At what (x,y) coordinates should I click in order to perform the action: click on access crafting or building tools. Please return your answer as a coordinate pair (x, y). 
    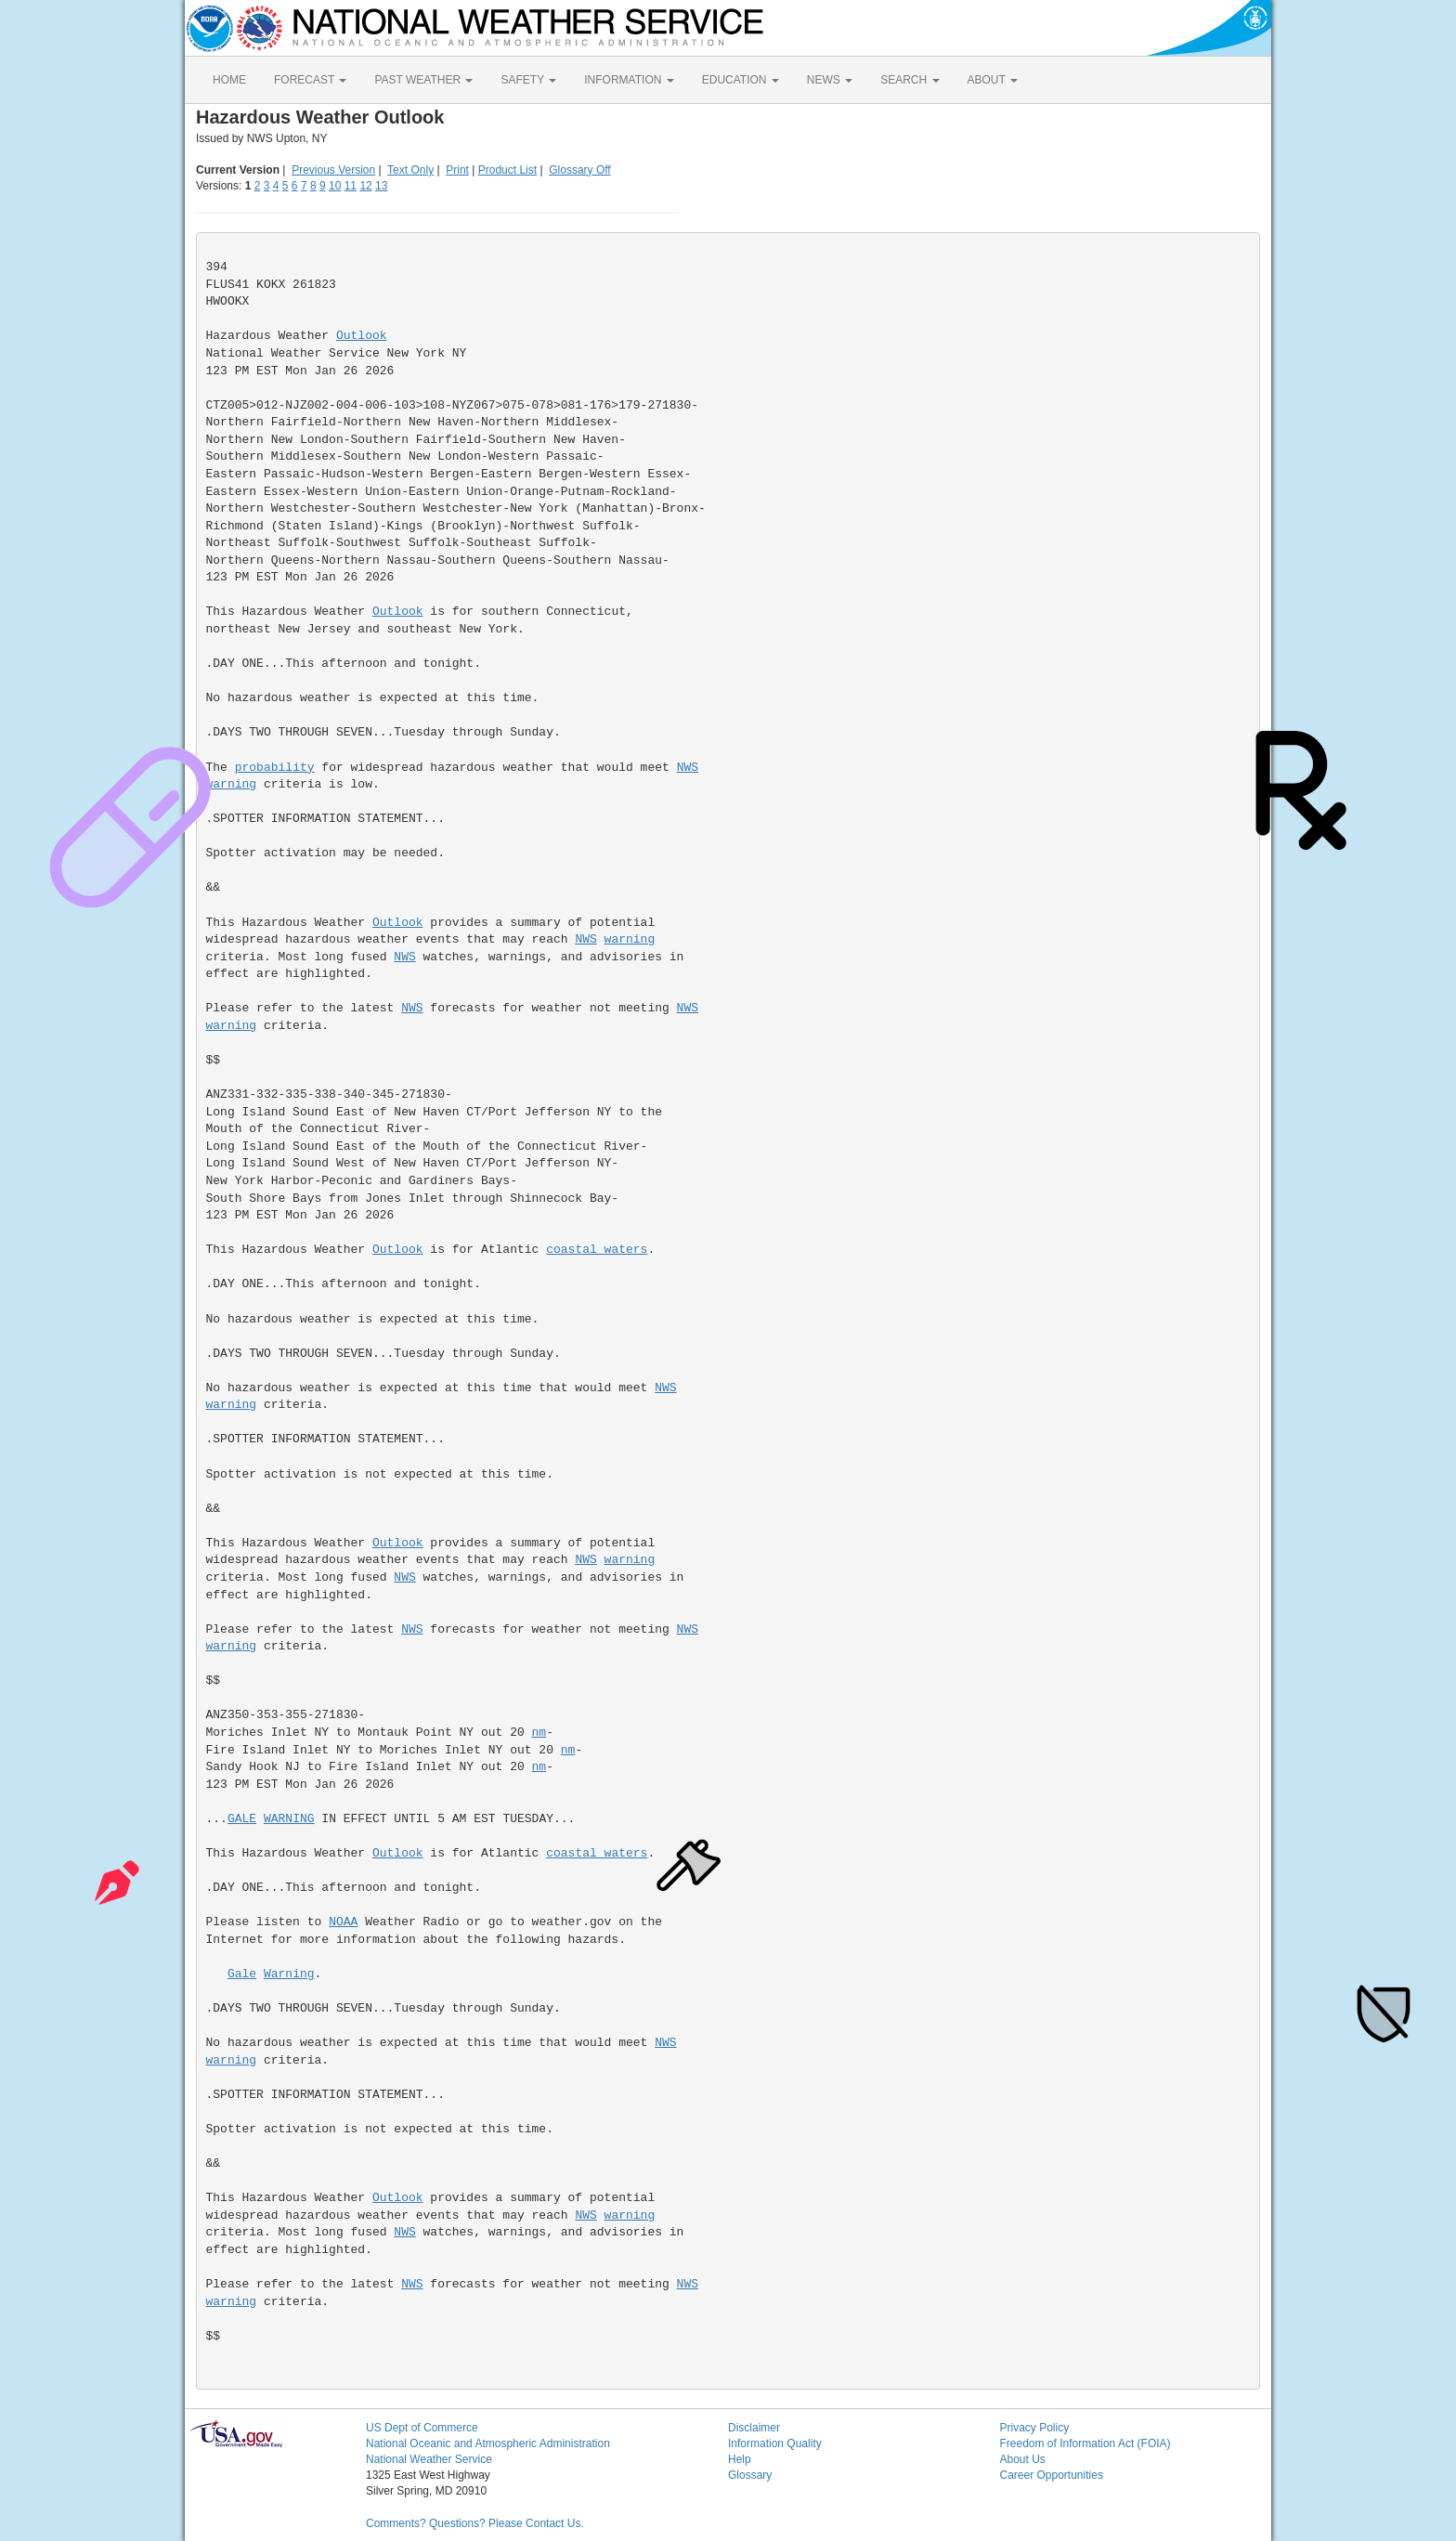
    Looking at the image, I should click on (688, 1867).